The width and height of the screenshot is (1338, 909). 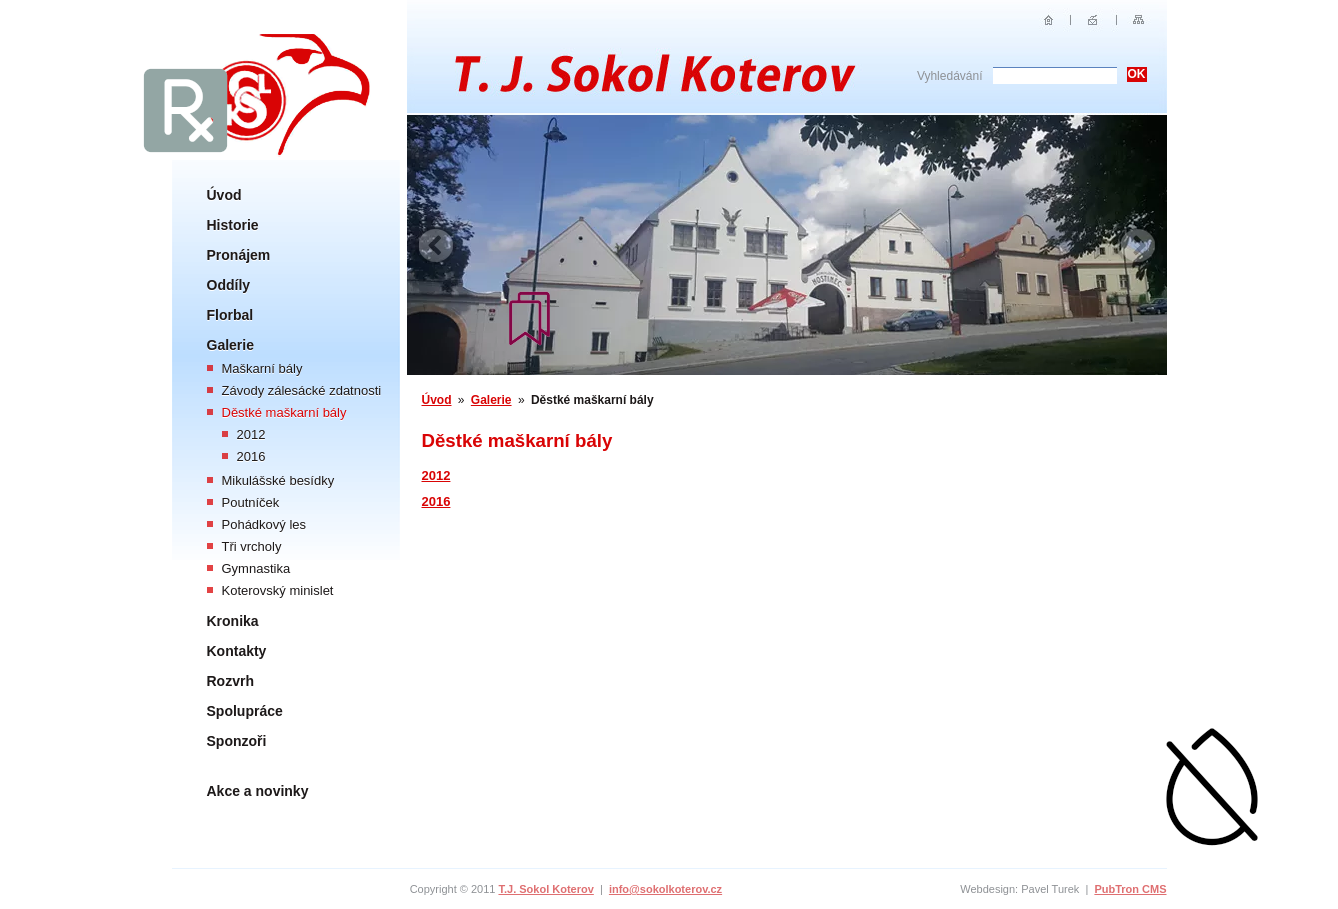 What do you see at coordinates (529, 318) in the screenshot?
I see `view your saved bookmarks` at bounding box center [529, 318].